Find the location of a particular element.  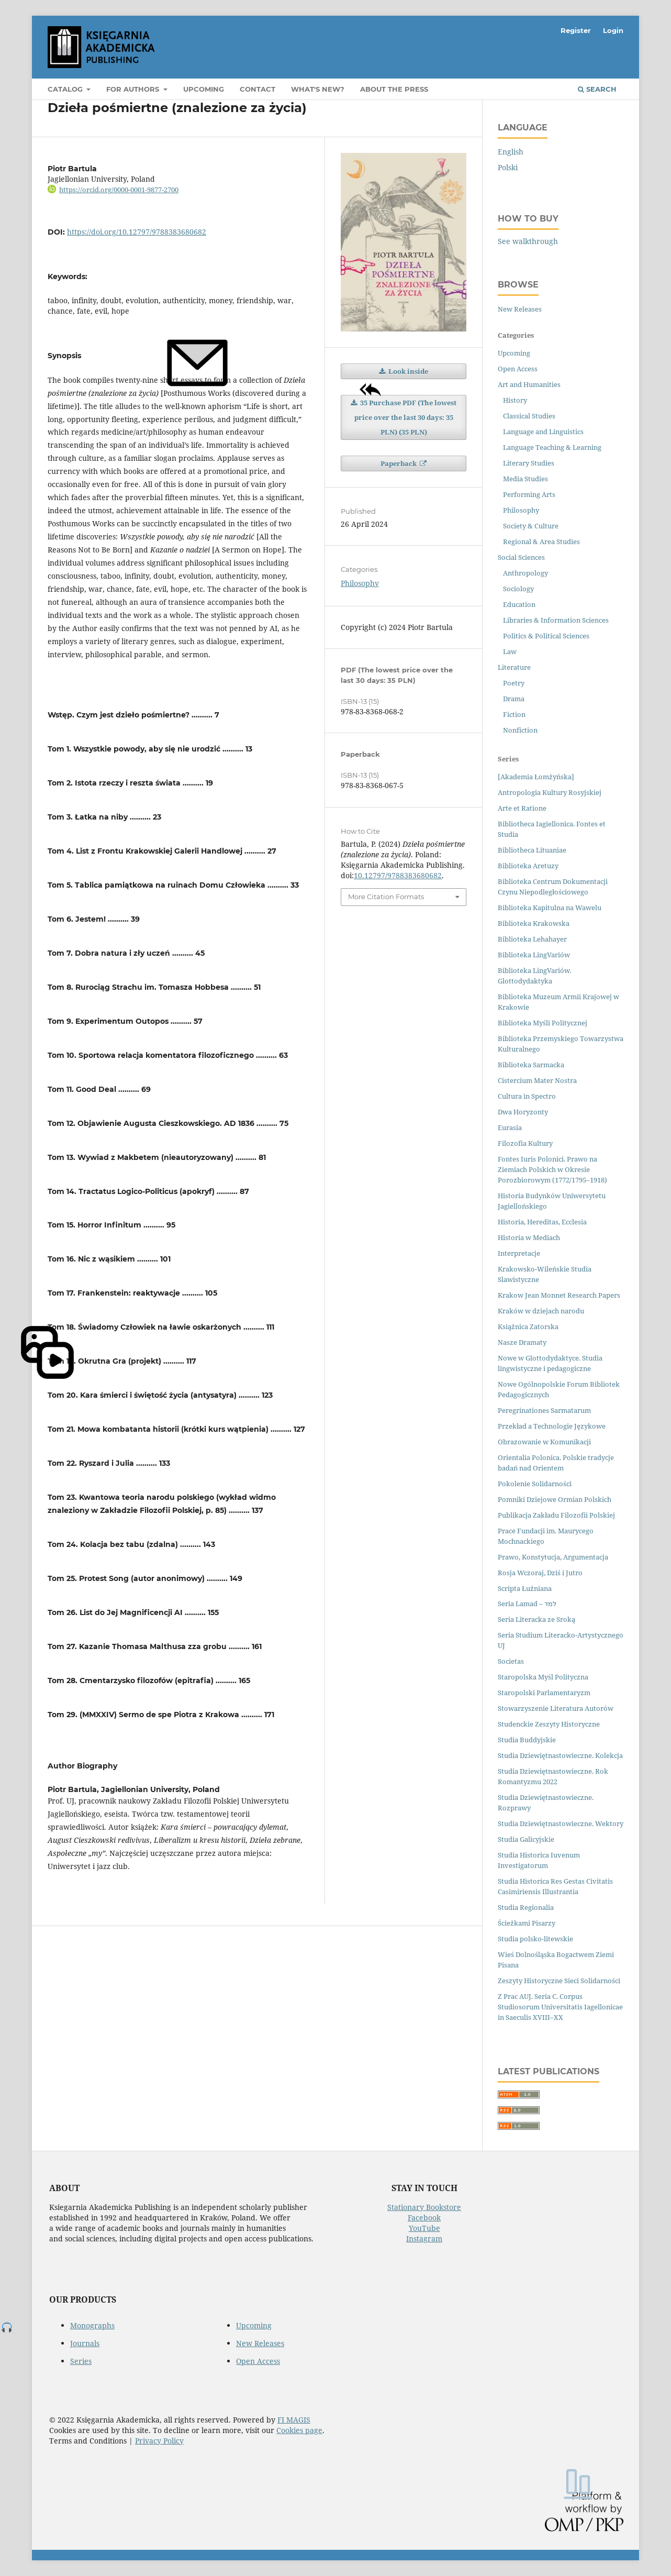

toggle between photo and video mode is located at coordinates (47, 1352).